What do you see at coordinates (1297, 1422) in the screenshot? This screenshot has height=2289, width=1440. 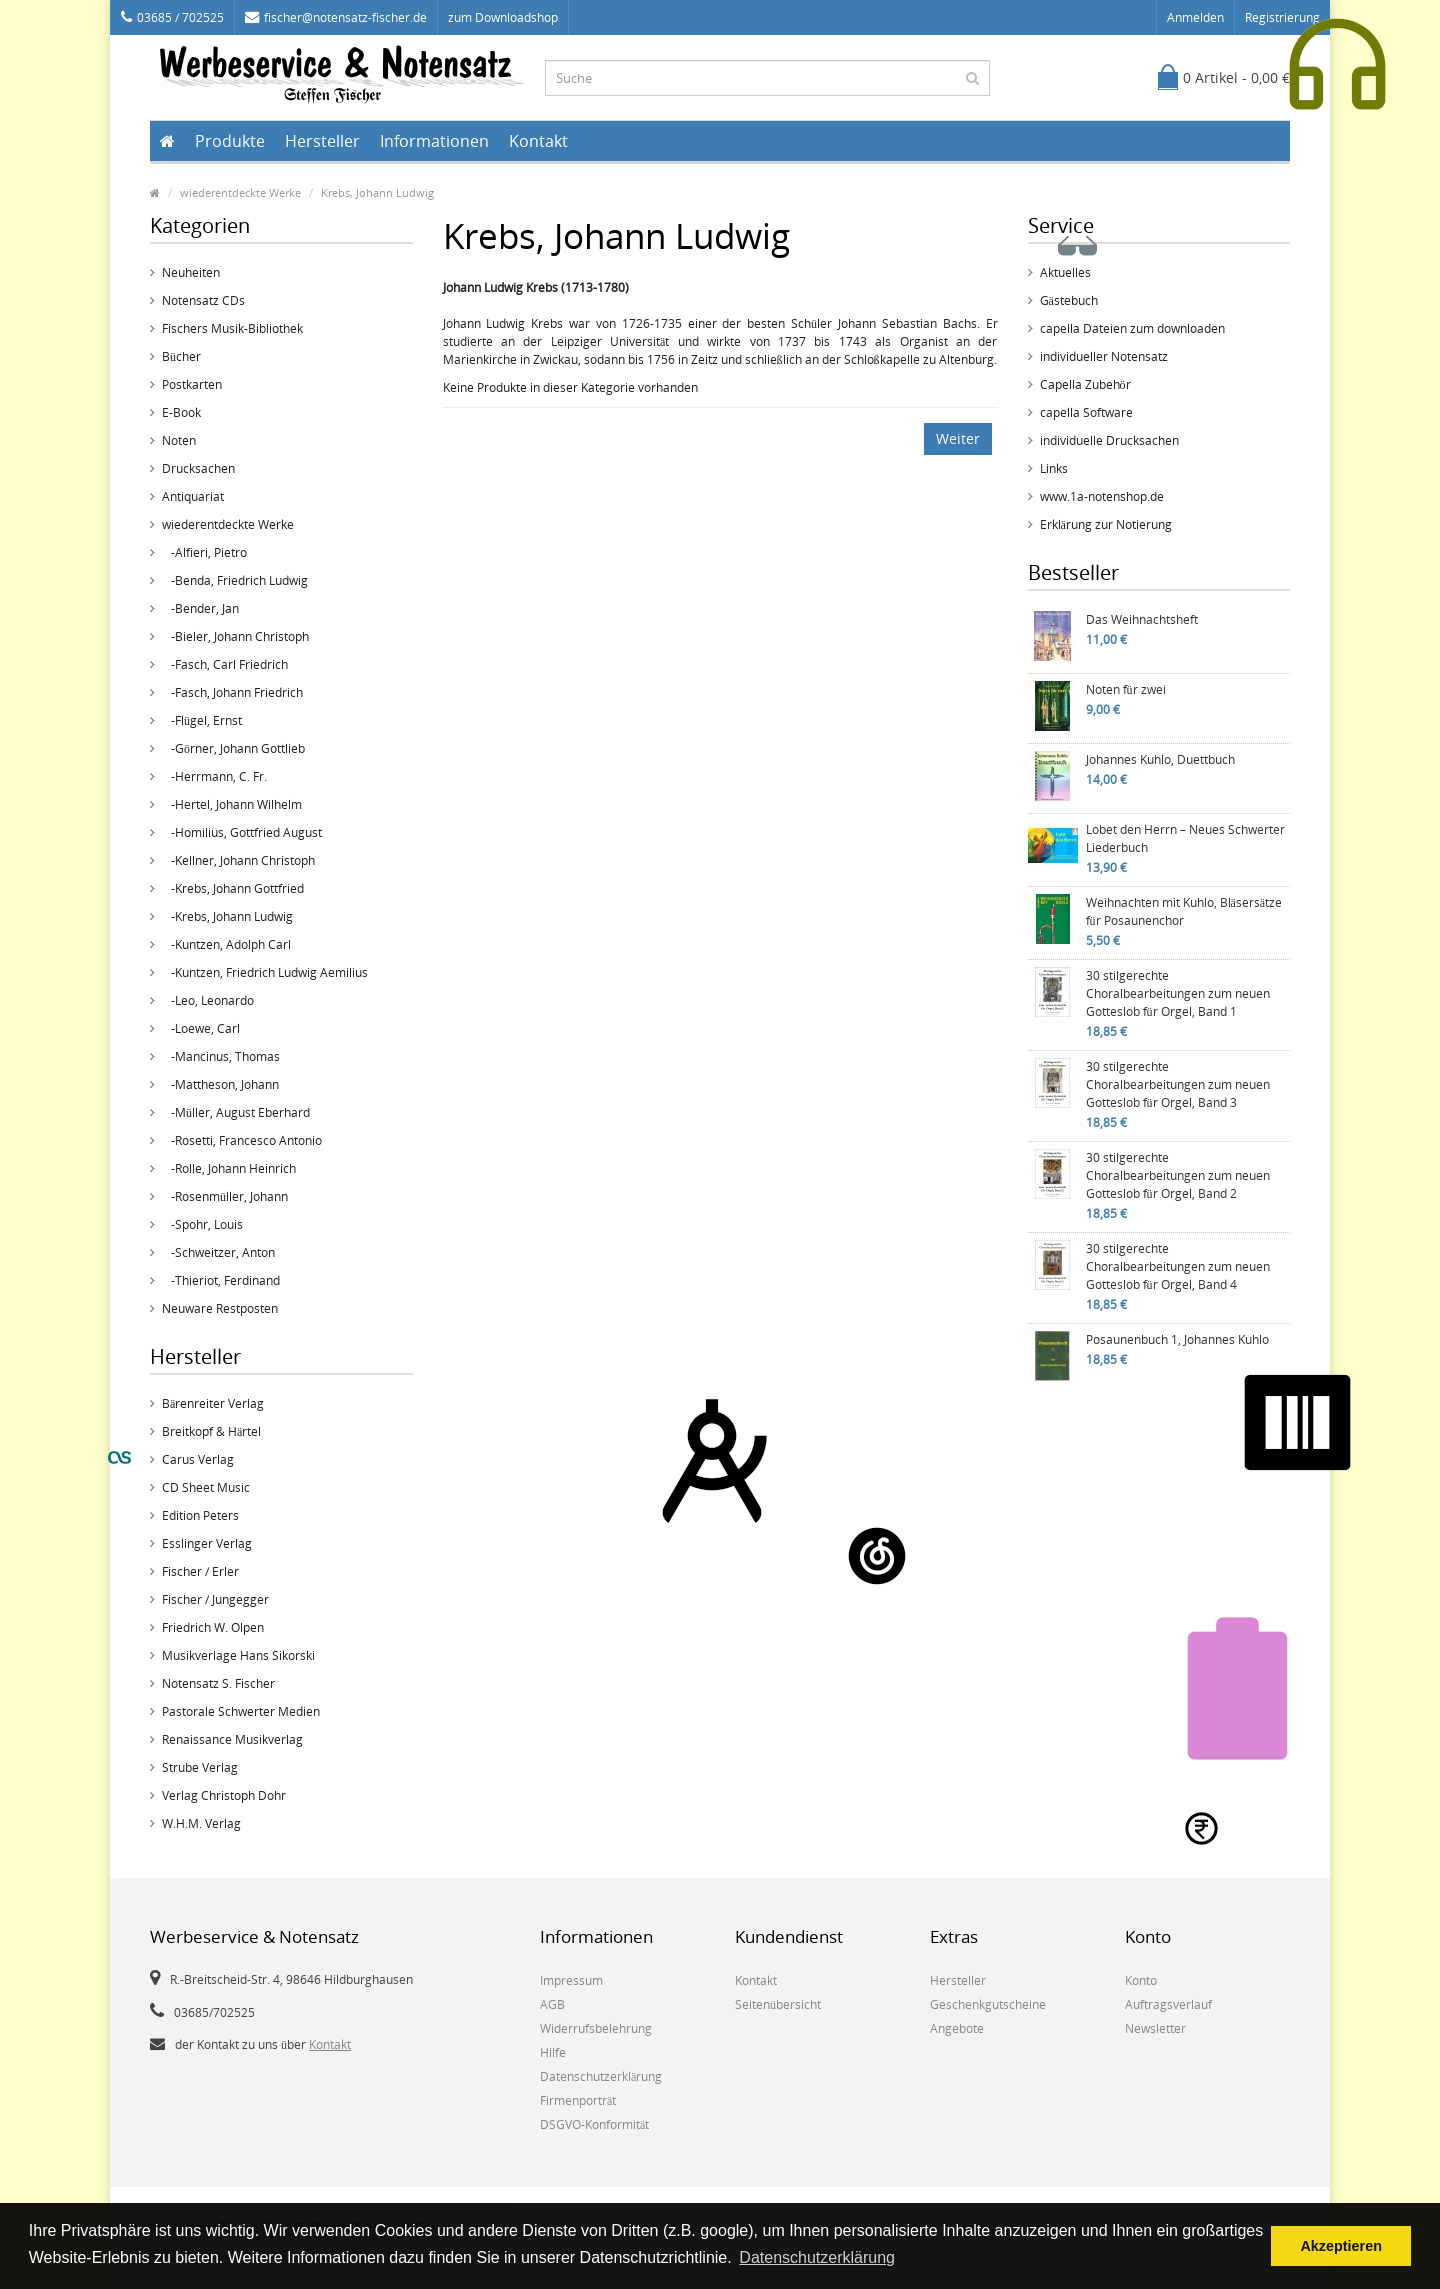 I see `scan a barcode or QR code` at bounding box center [1297, 1422].